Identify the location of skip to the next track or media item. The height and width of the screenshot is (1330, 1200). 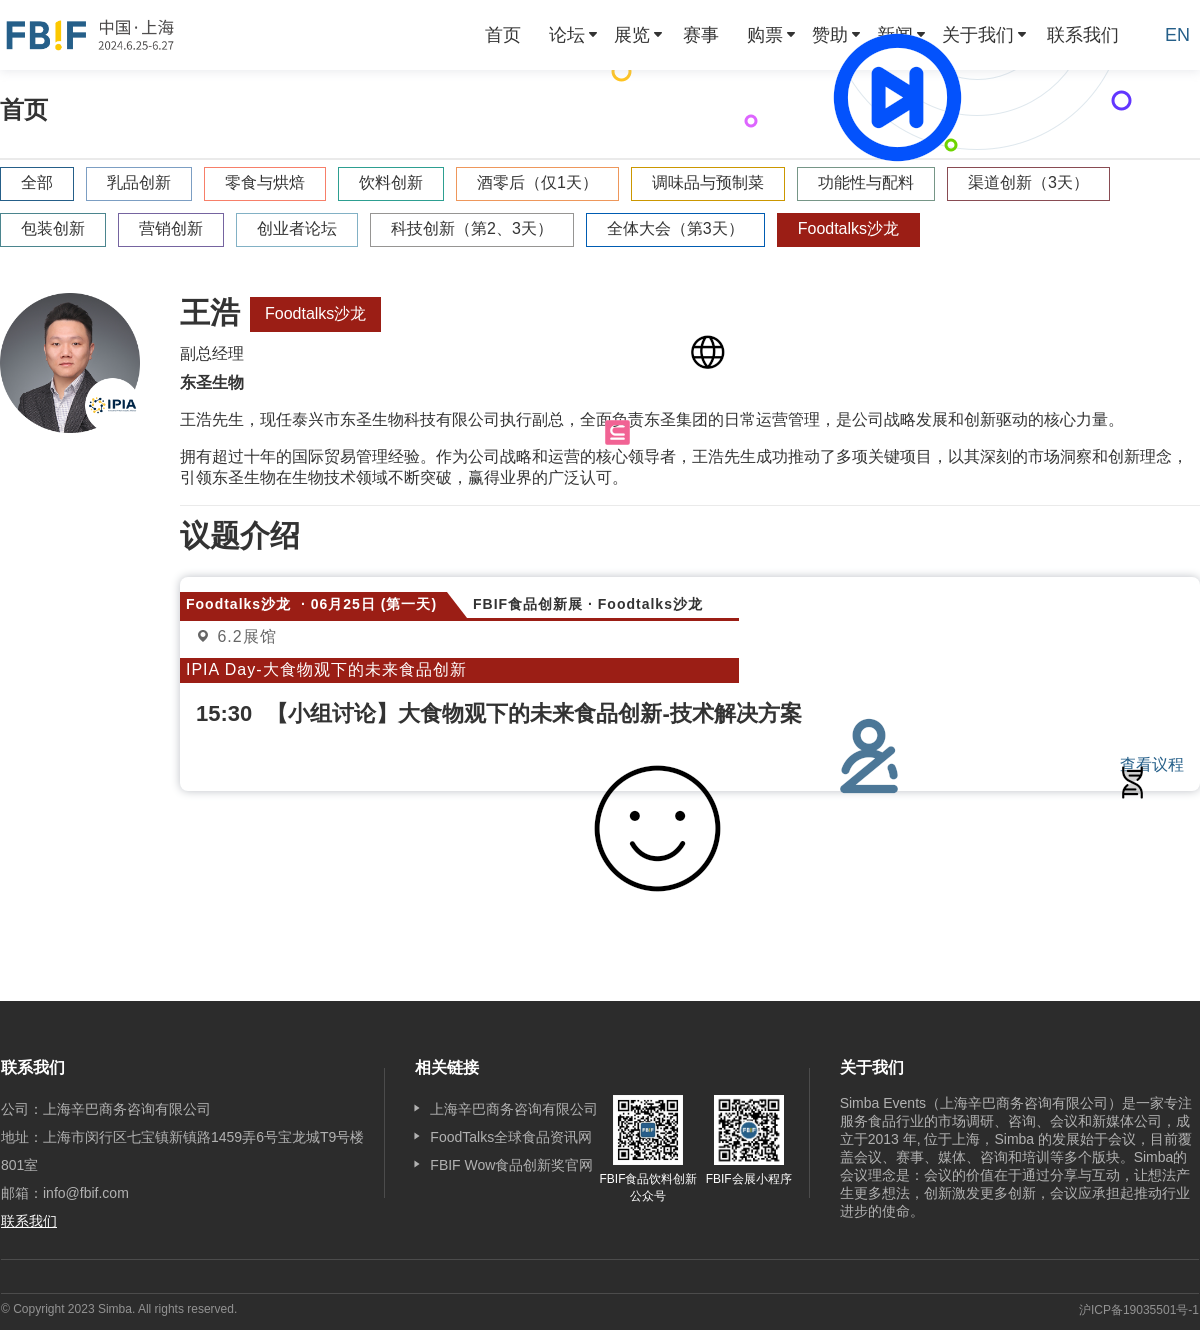
(897, 97).